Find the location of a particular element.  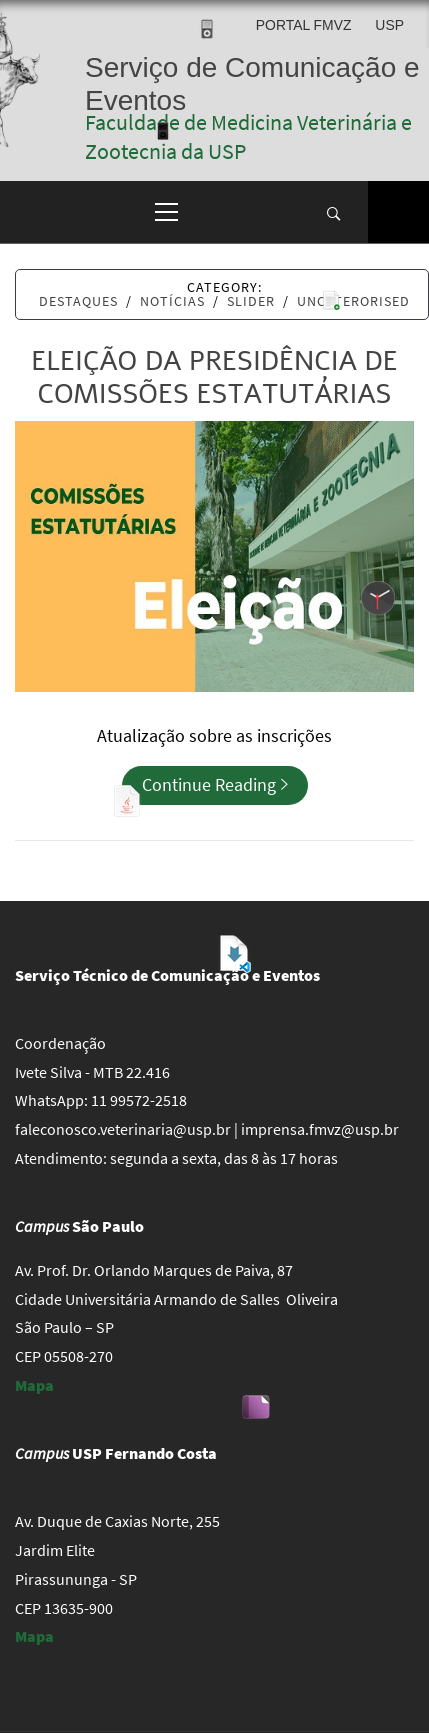

create a new document is located at coordinates (331, 300).